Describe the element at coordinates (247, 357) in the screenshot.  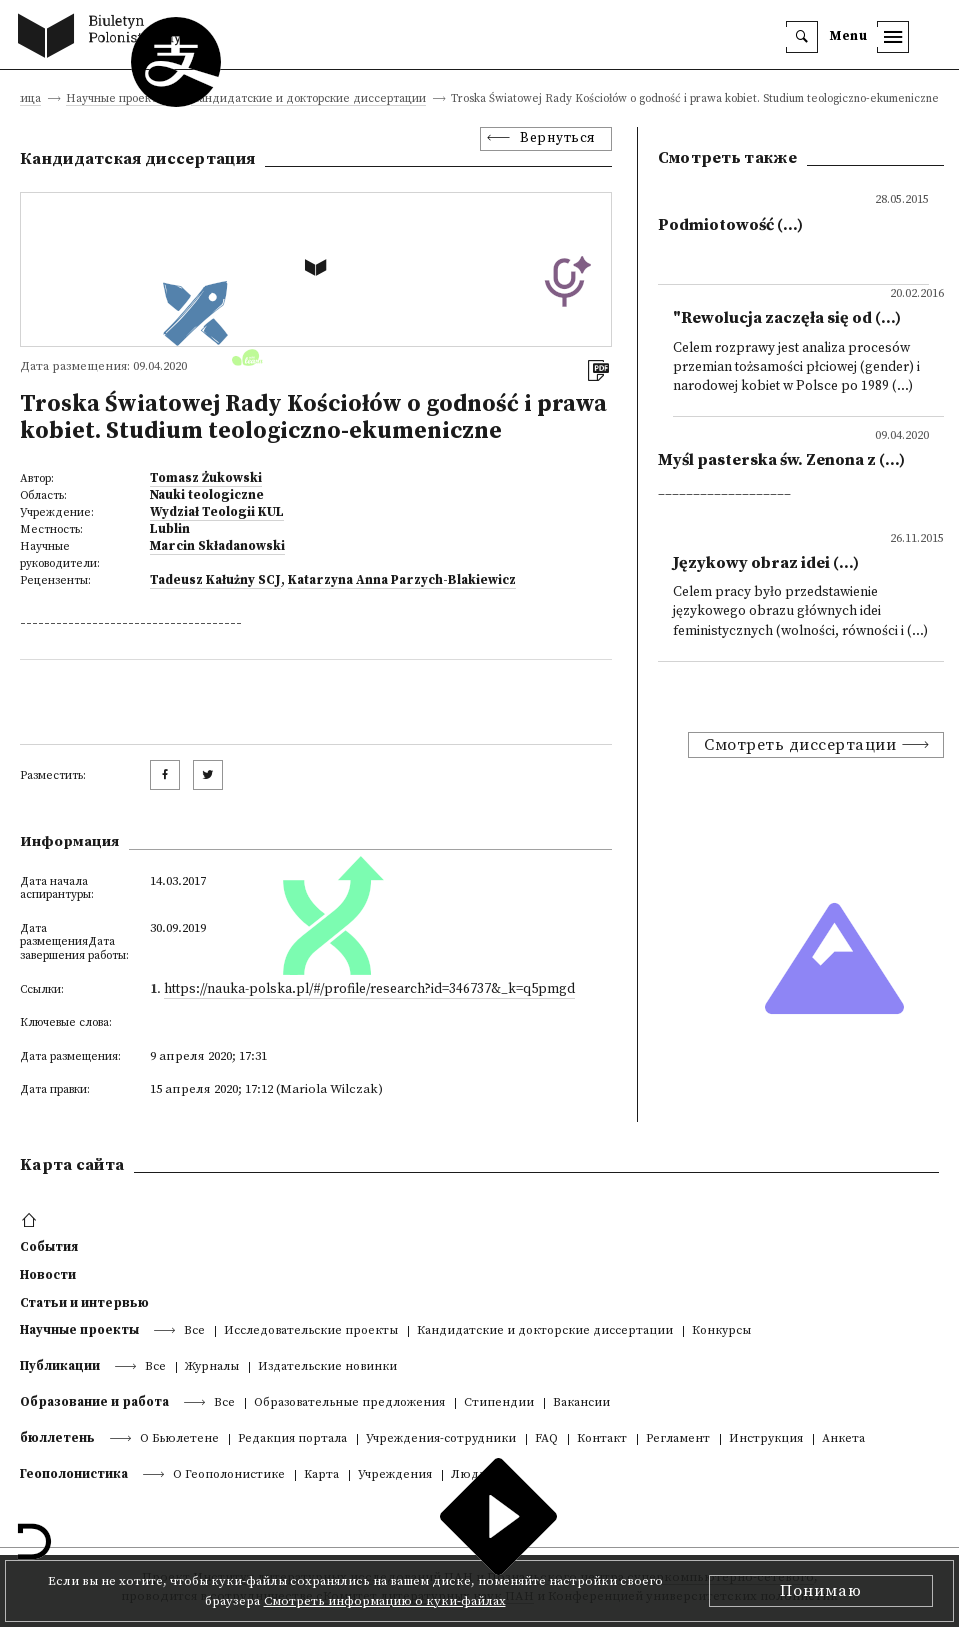
I see `scikit-learn machine learning library logo` at that location.